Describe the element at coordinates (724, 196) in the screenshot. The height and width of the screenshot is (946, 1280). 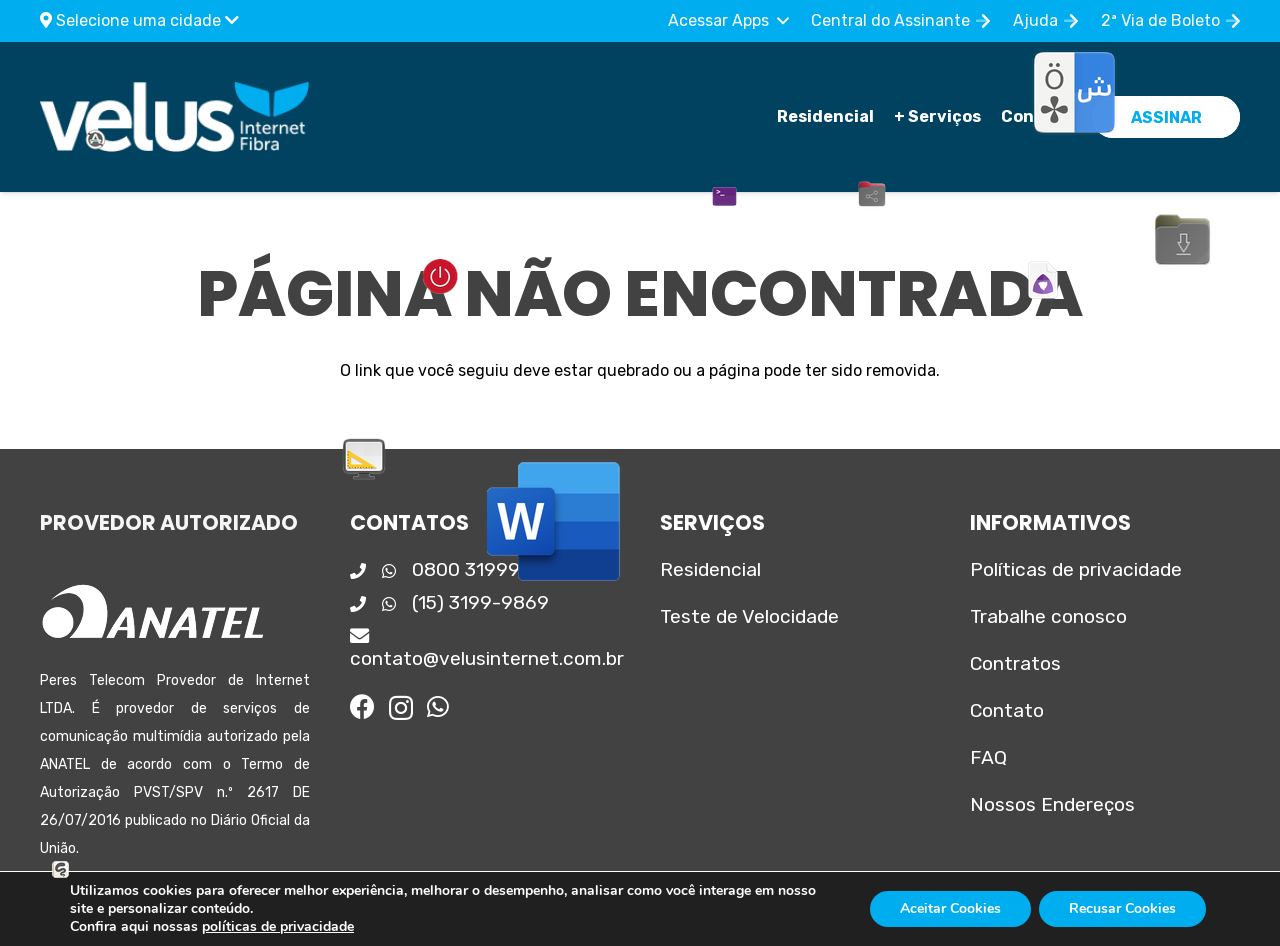
I see `open terminal with root/administrator privileges` at that location.